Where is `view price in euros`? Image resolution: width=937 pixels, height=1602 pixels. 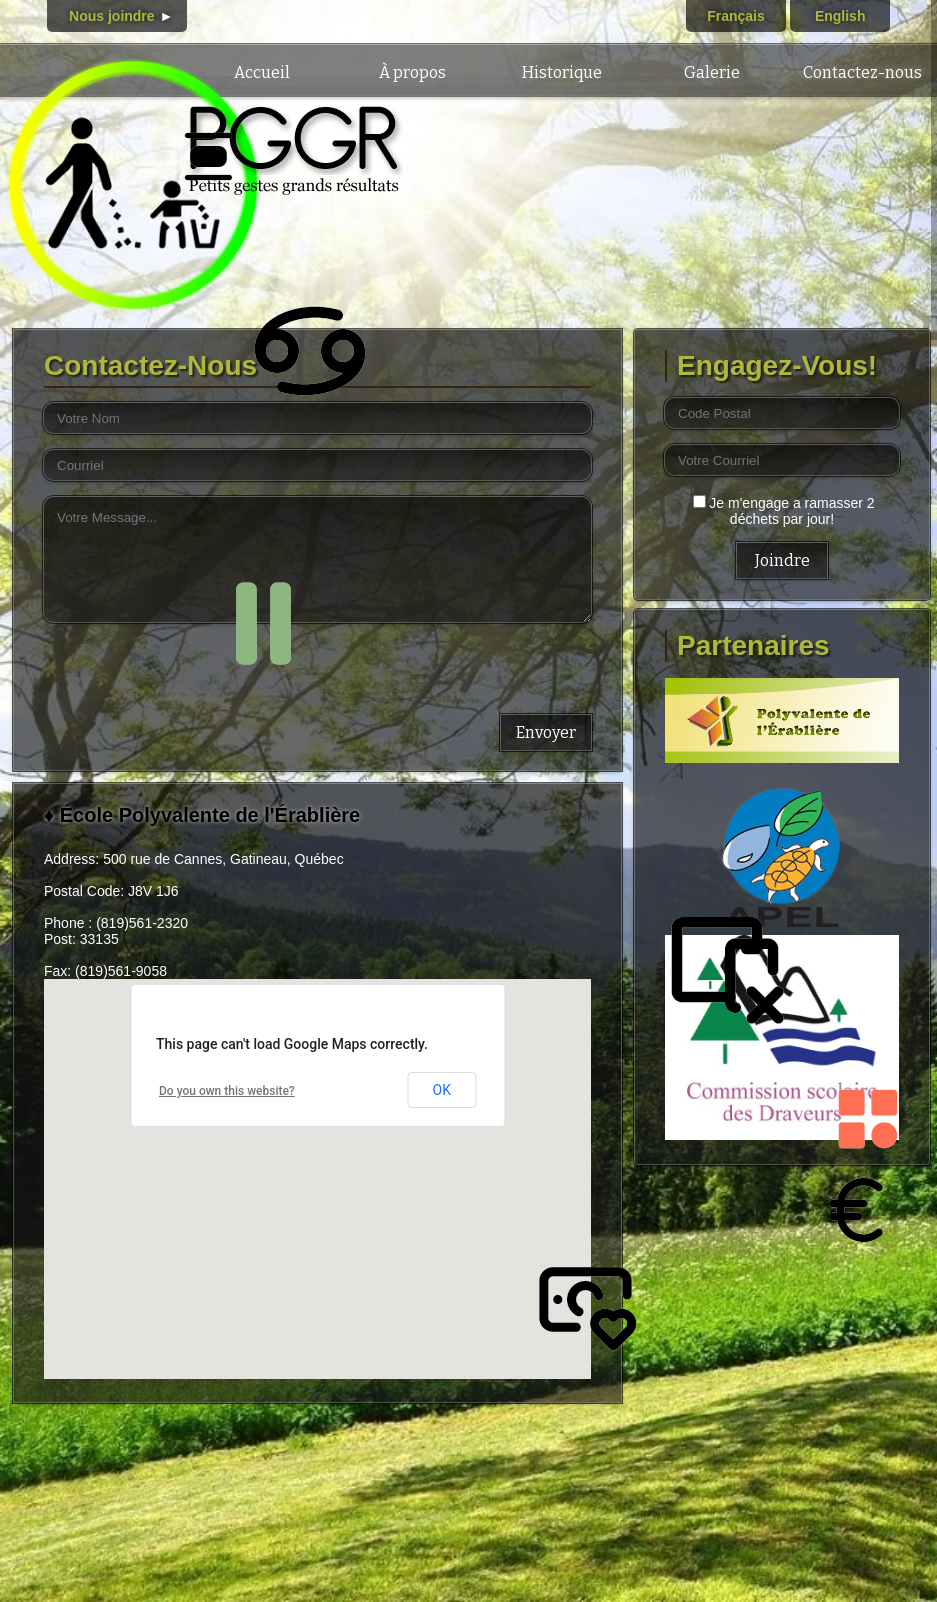 view price in euros is located at coordinates (861, 1210).